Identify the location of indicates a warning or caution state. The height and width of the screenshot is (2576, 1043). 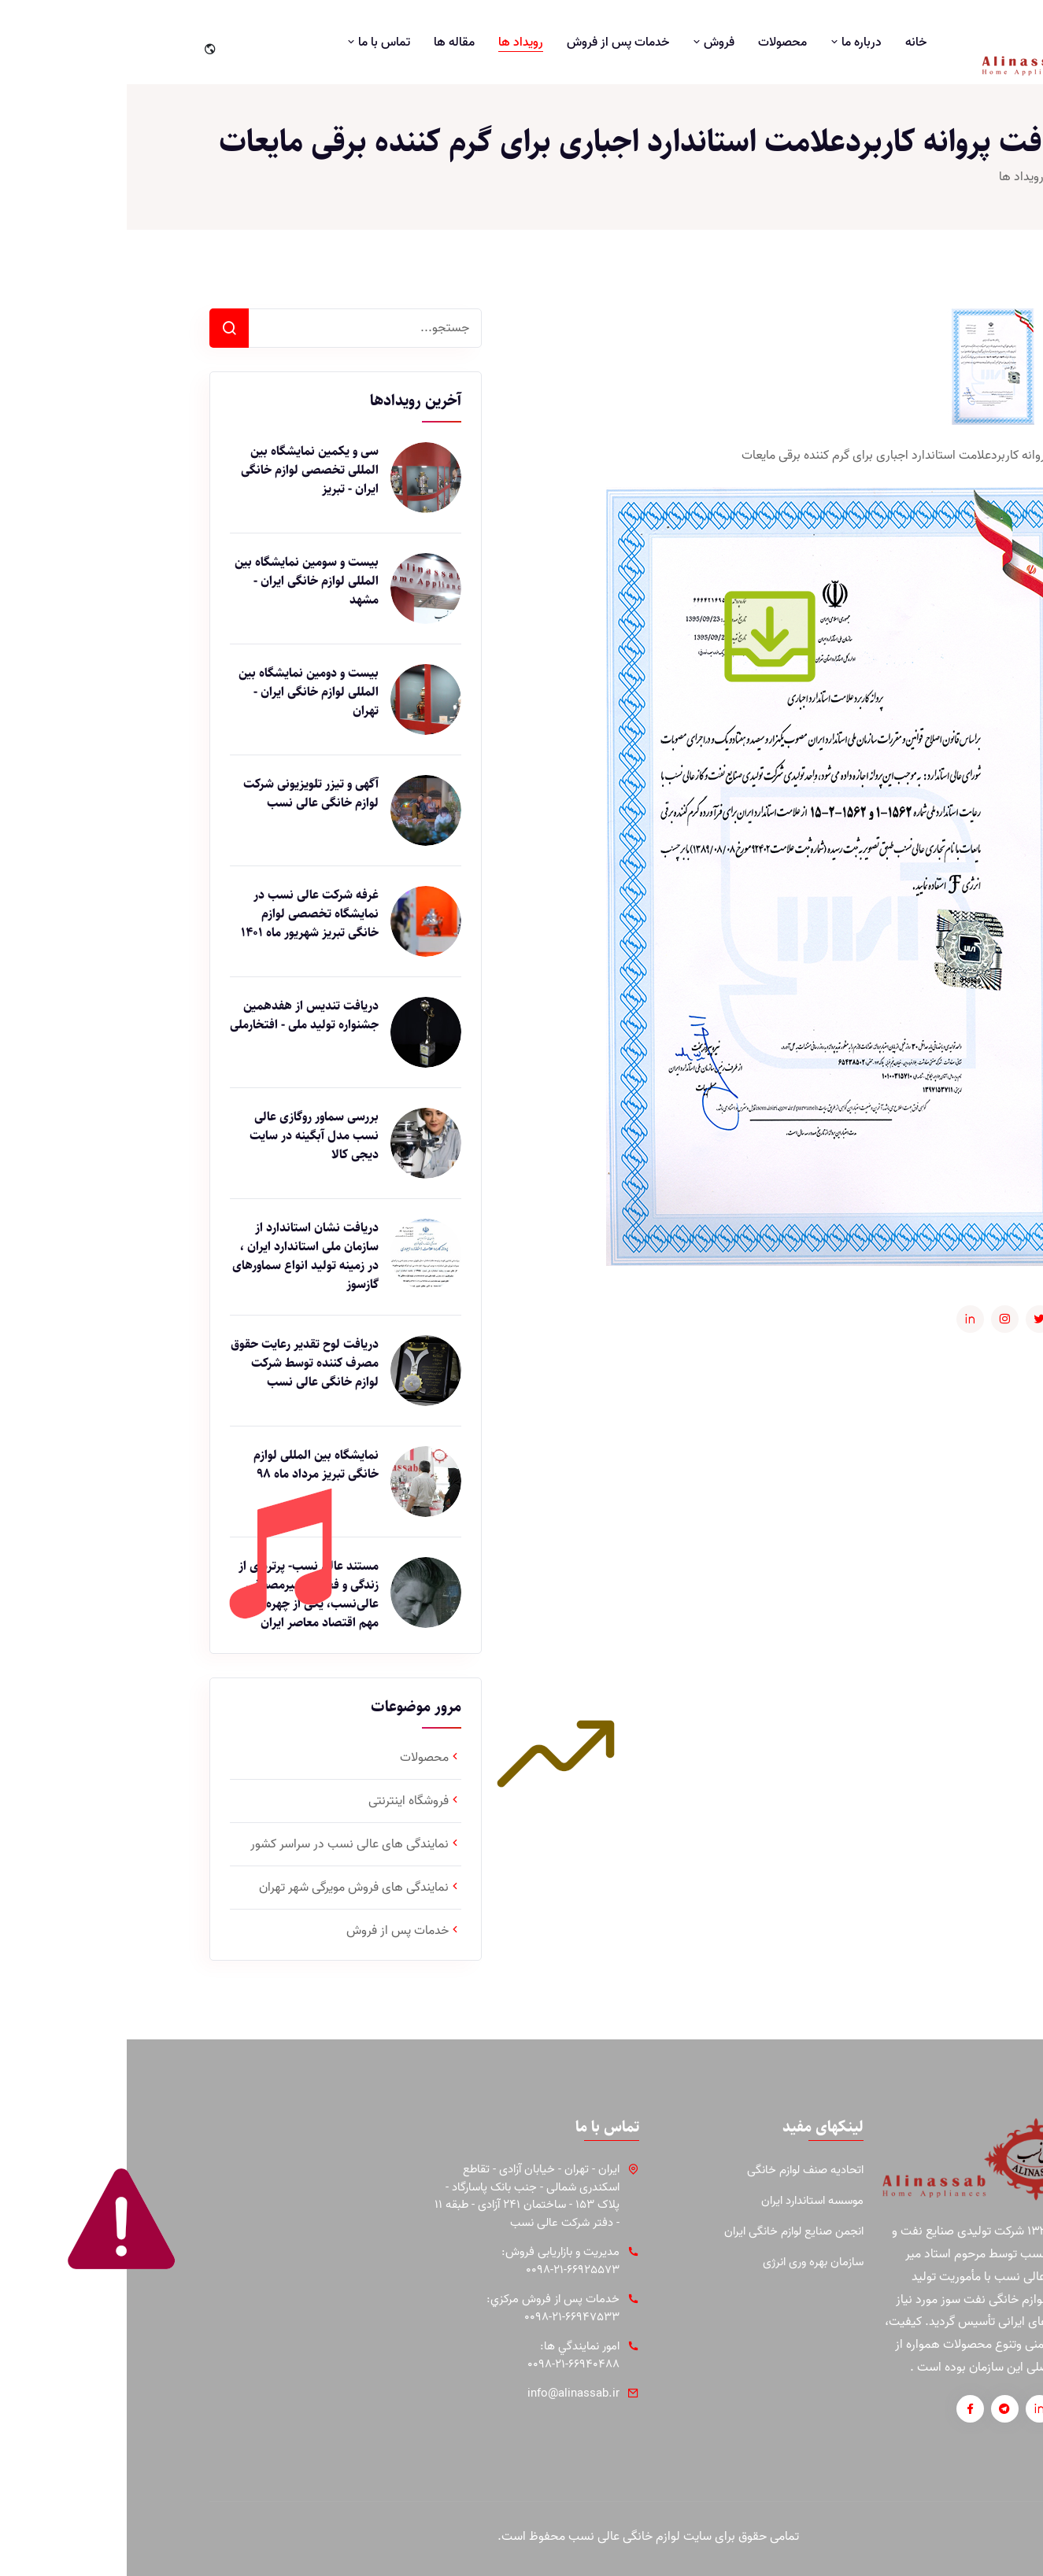
(123, 2219).